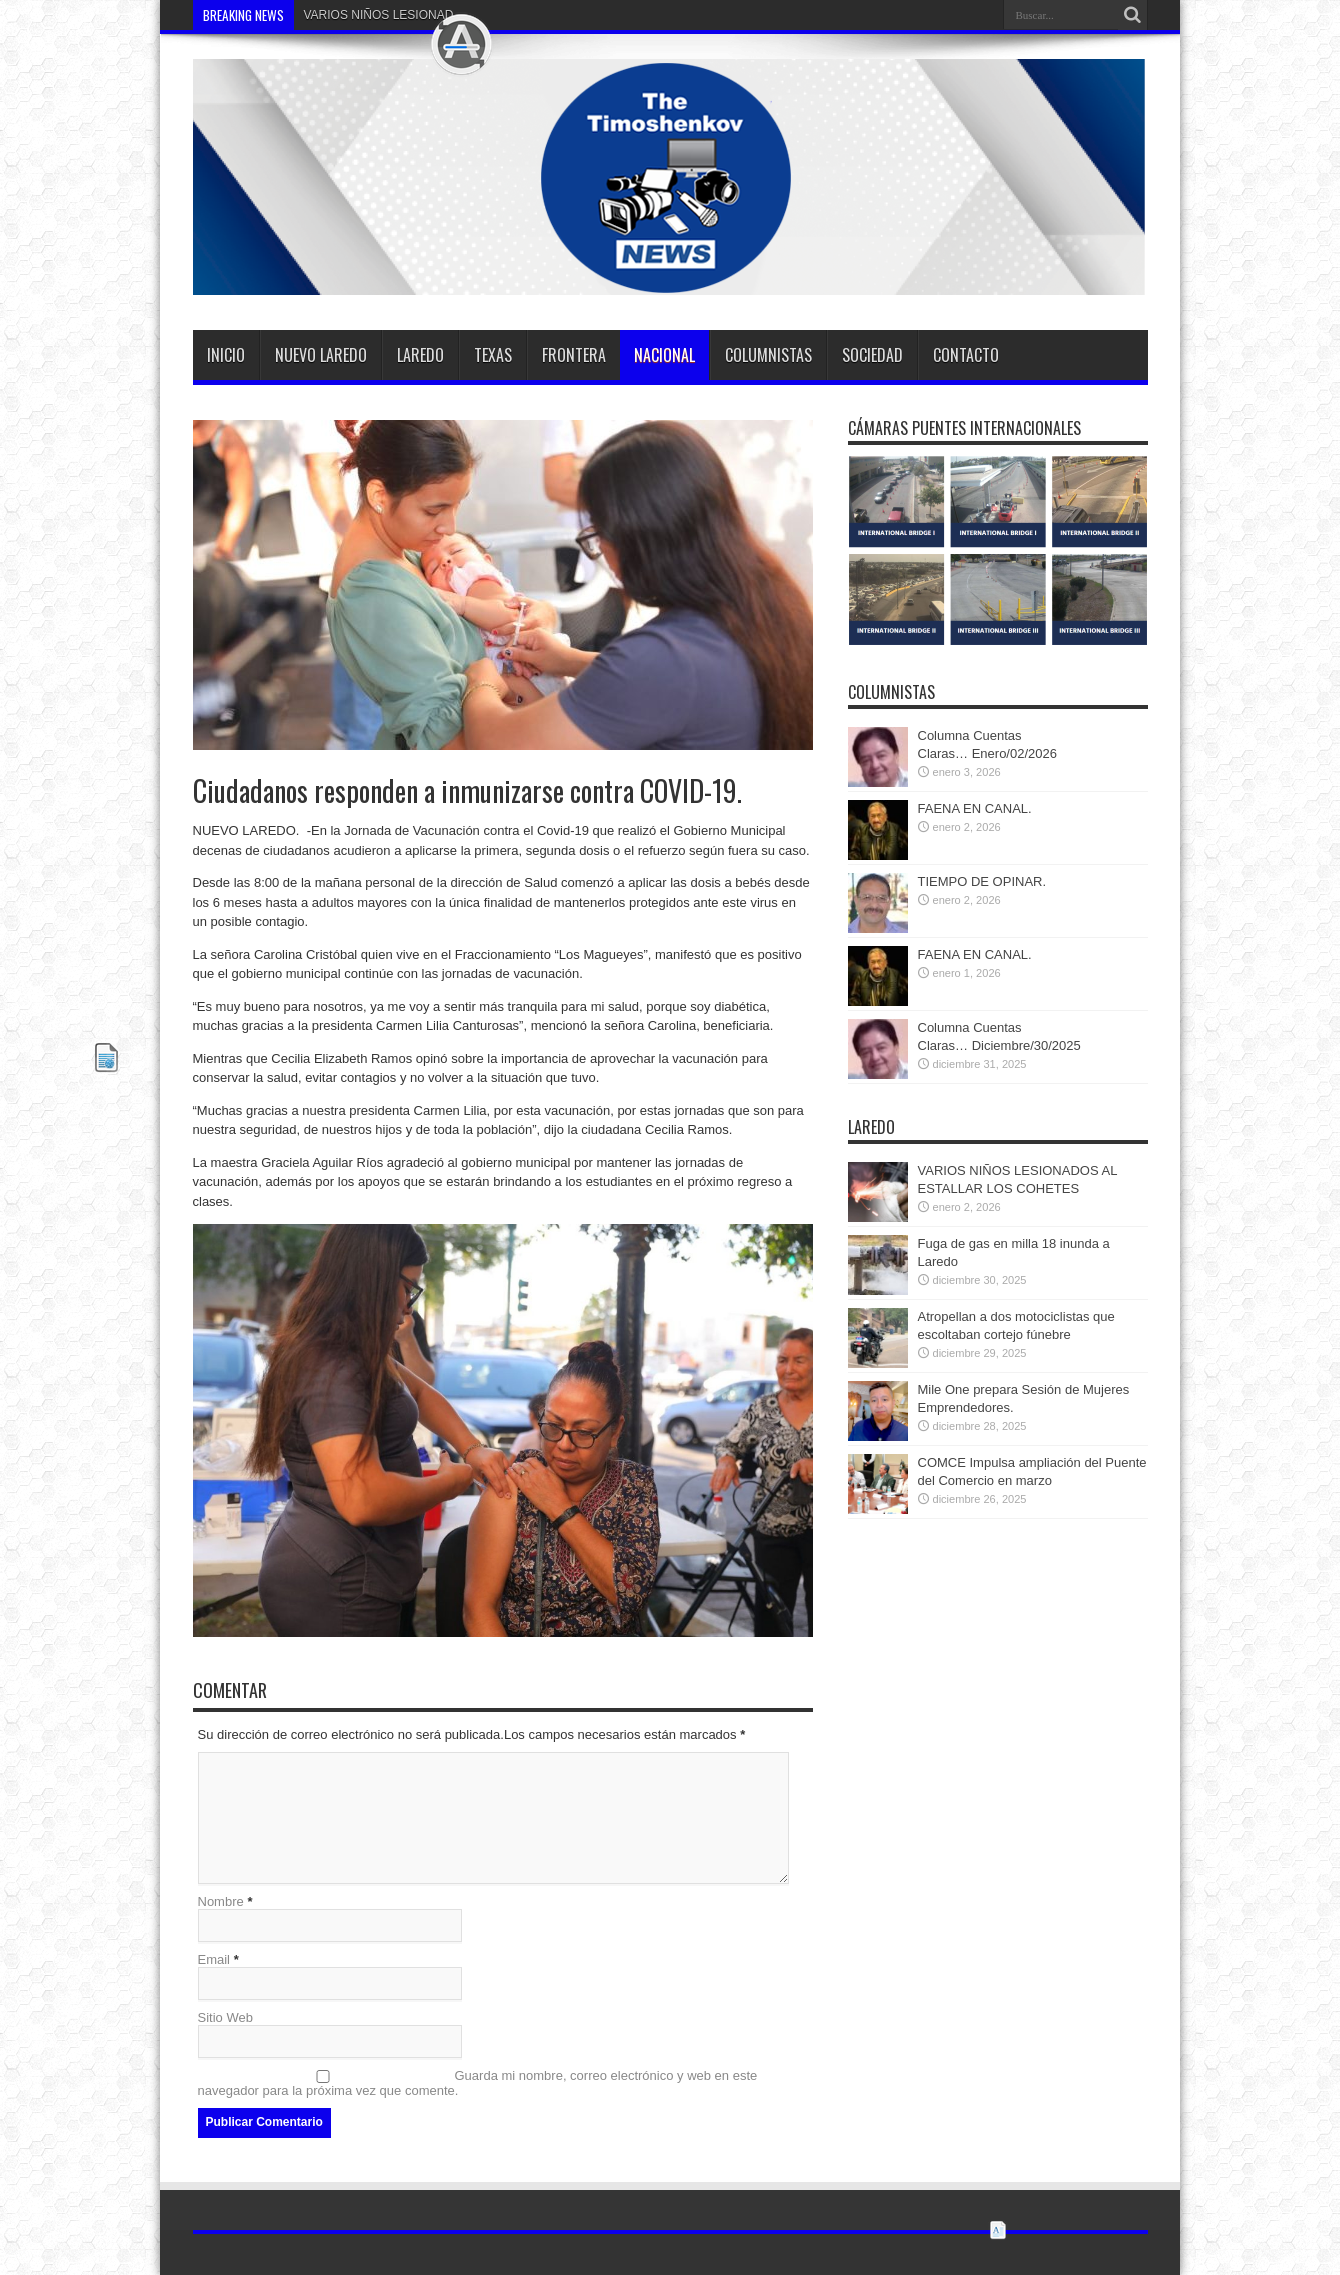  Describe the element at coordinates (998, 2230) in the screenshot. I see `open a word processing document` at that location.